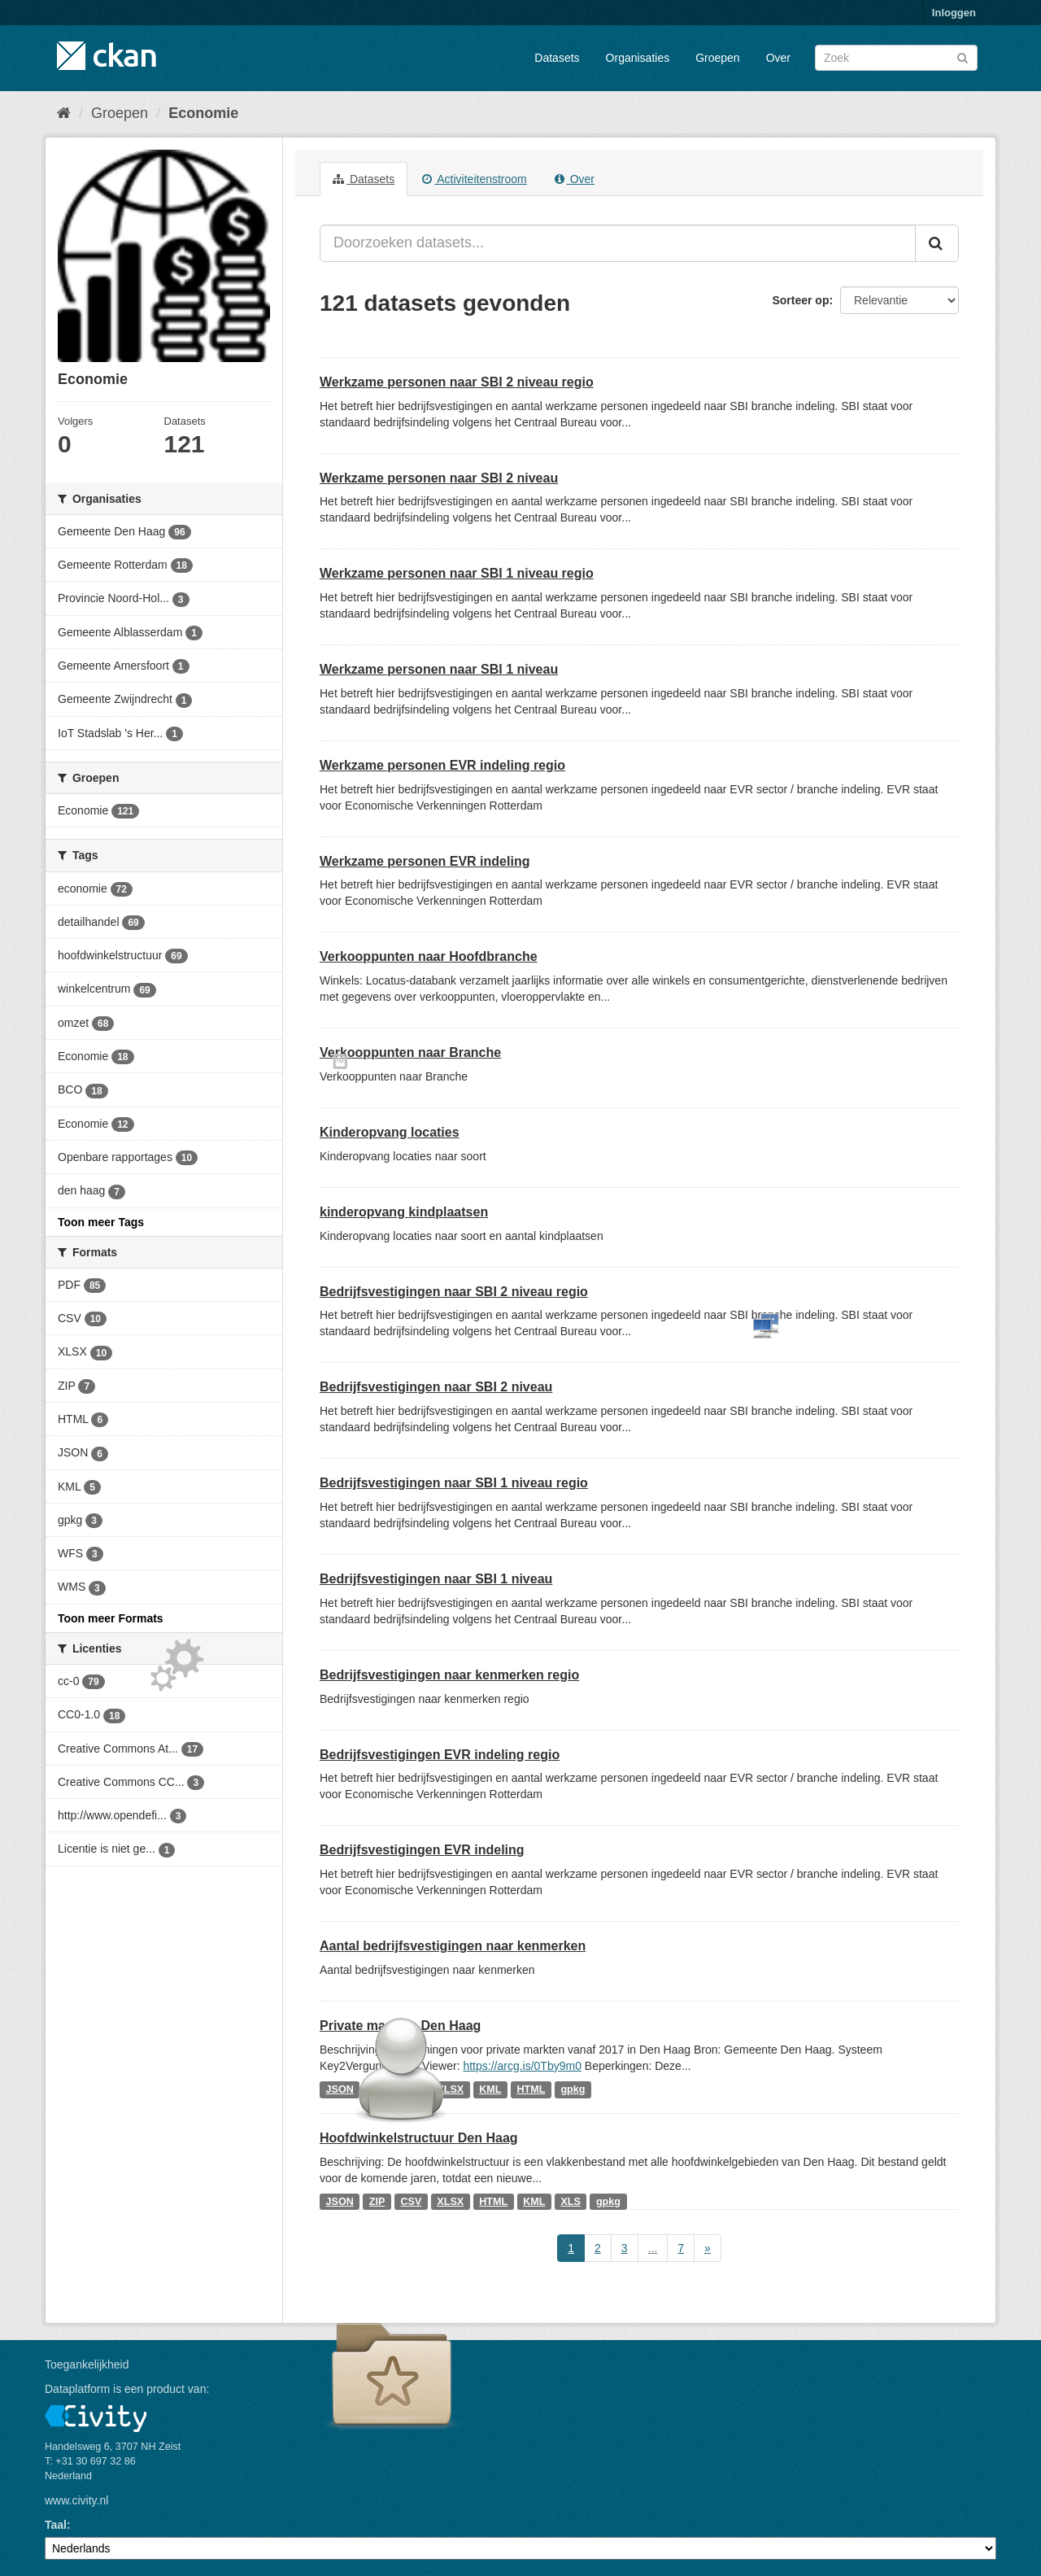 The height and width of the screenshot is (2576, 1041). Describe the element at coordinates (391, 2380) in the screenshot. I see `access your bookmarked files and folders` at that location.